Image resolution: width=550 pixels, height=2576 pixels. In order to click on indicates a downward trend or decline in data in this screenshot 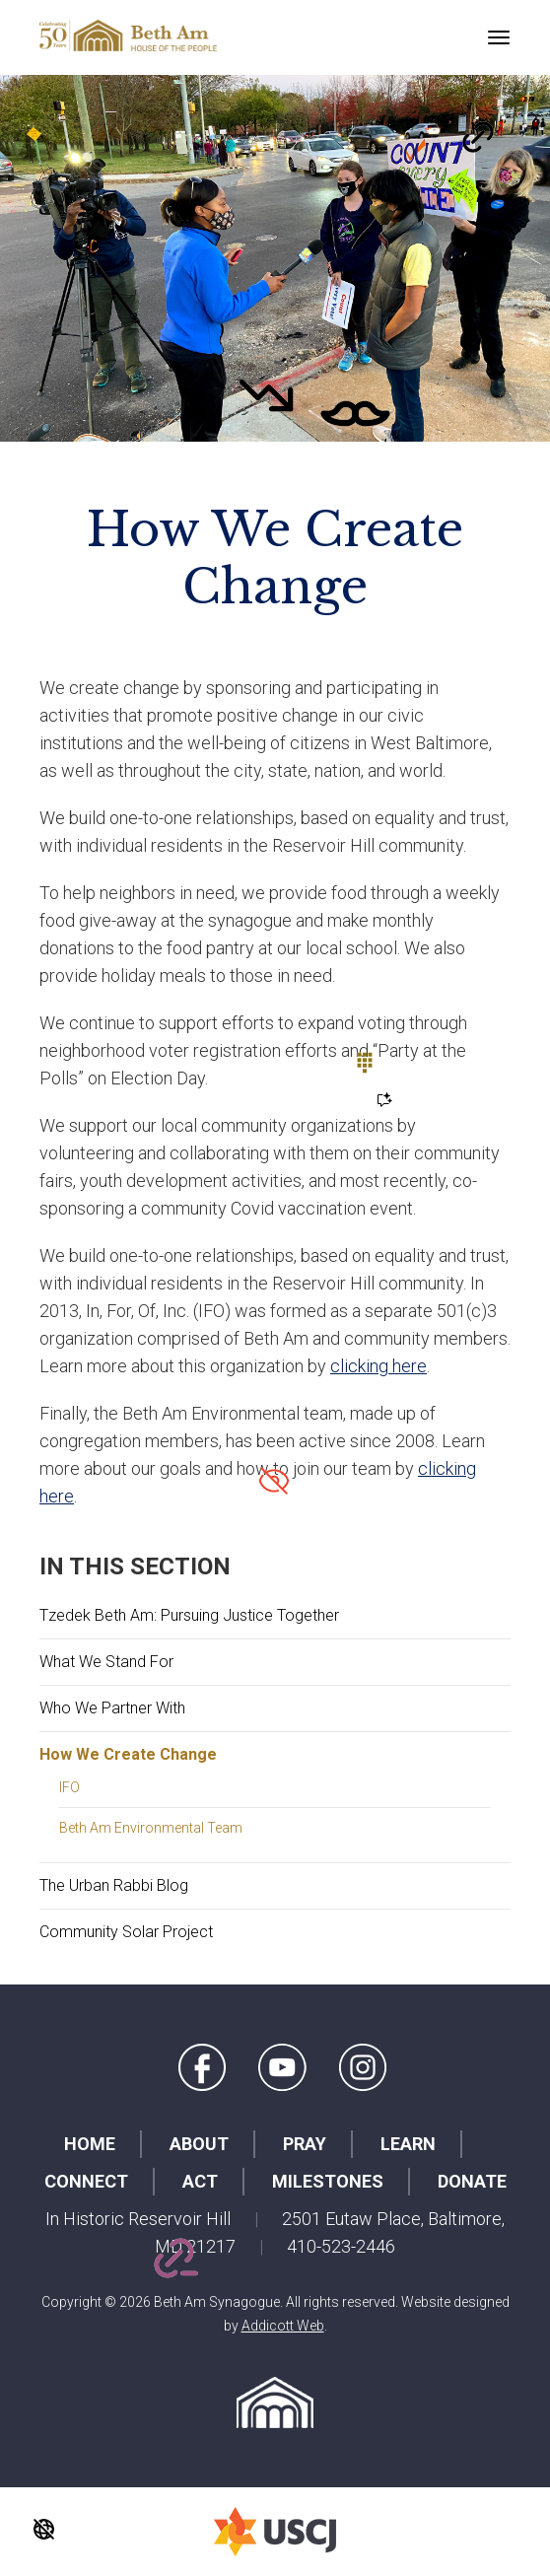, I will do `click(266, 395)`.